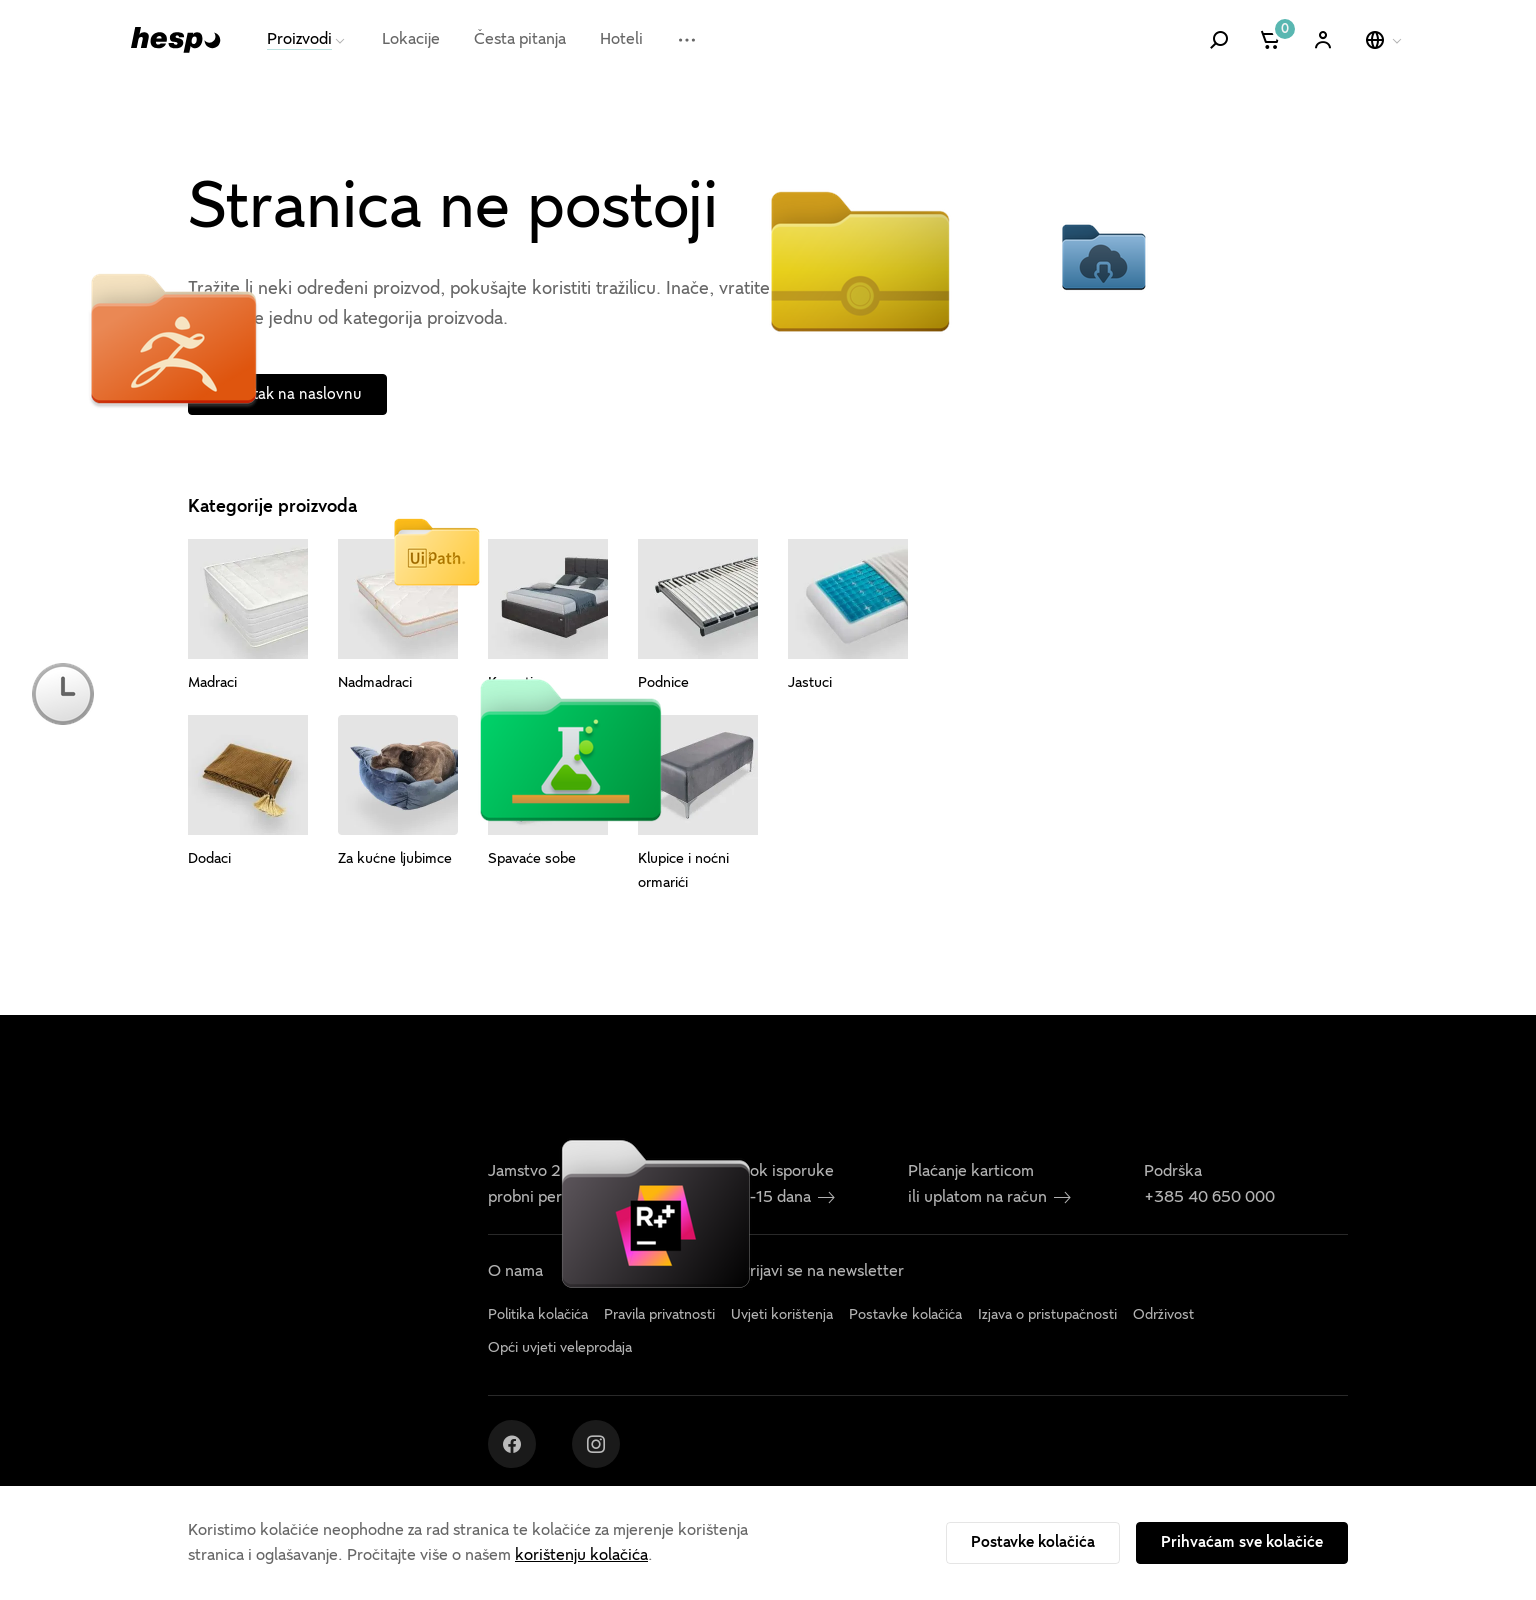 The width and height of the screenshot is (1536, 1600). Describe the element at coordinates (570, 755) in the screenshot. I see `open chemistry course materials folder` at that location.